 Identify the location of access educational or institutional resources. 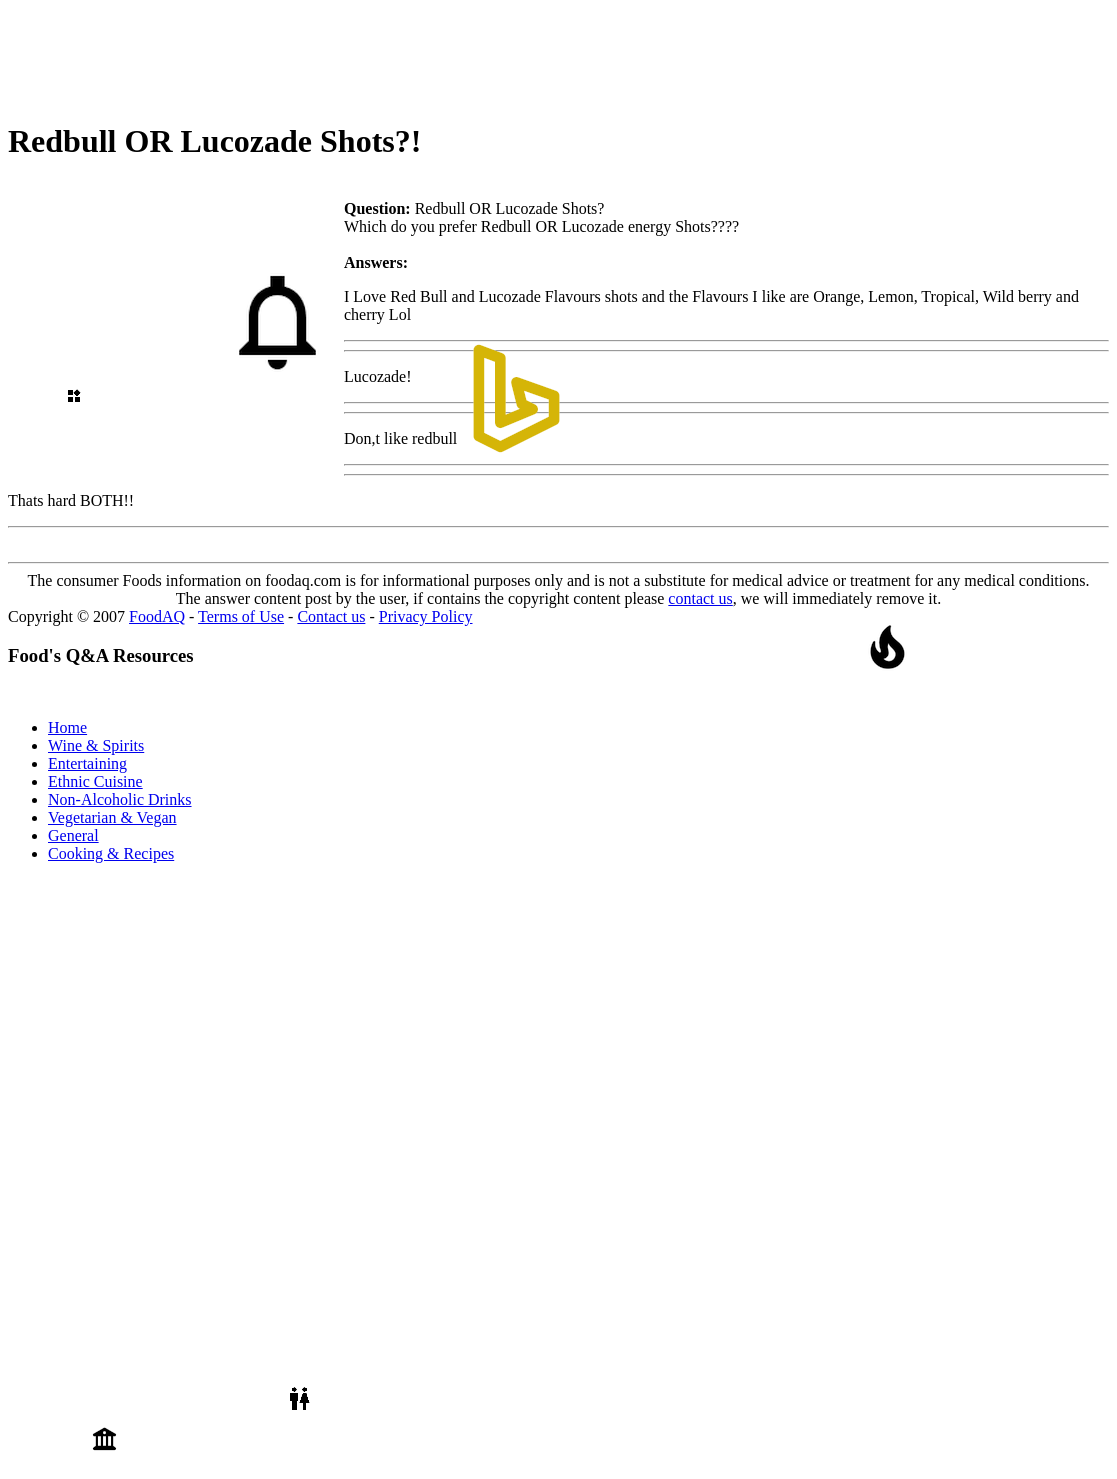
(104, 1438).